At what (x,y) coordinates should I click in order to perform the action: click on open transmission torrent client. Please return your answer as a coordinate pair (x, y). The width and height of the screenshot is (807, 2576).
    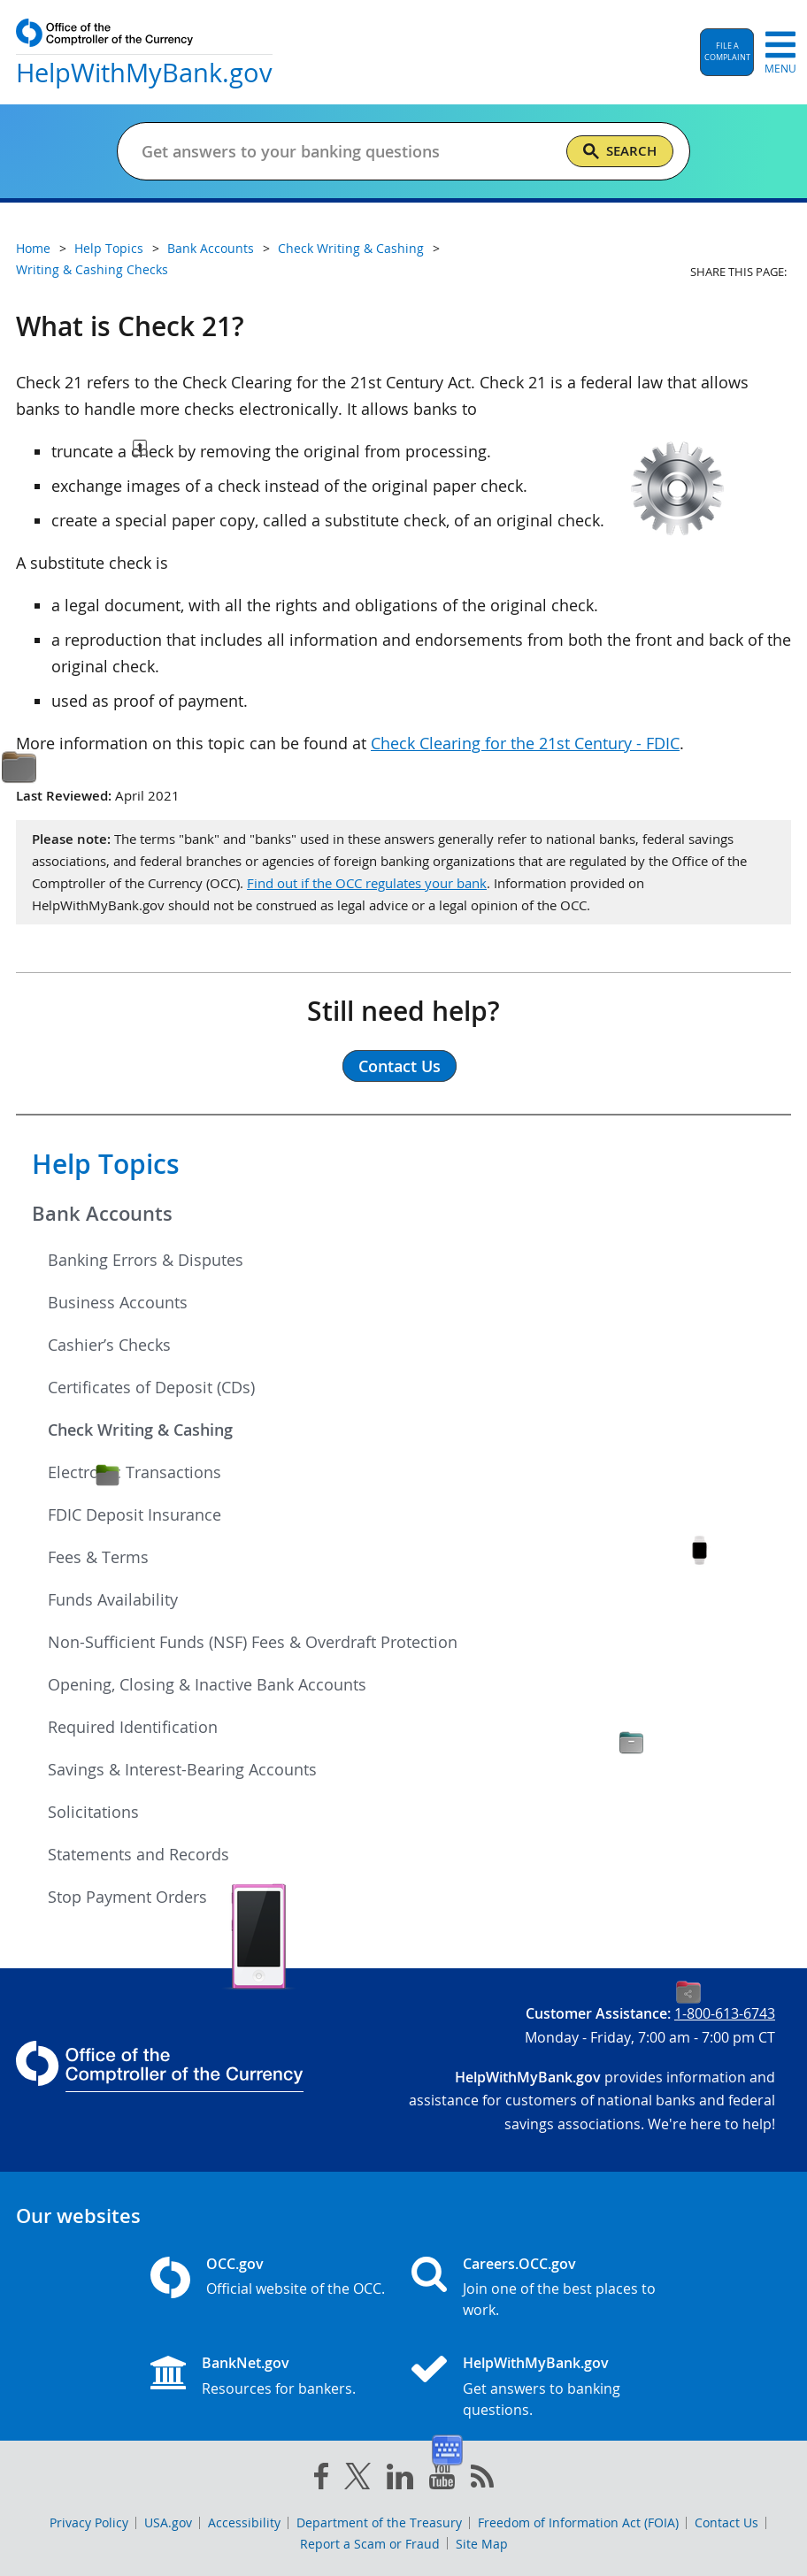
    Looking at the image, I should click on (140, 448).